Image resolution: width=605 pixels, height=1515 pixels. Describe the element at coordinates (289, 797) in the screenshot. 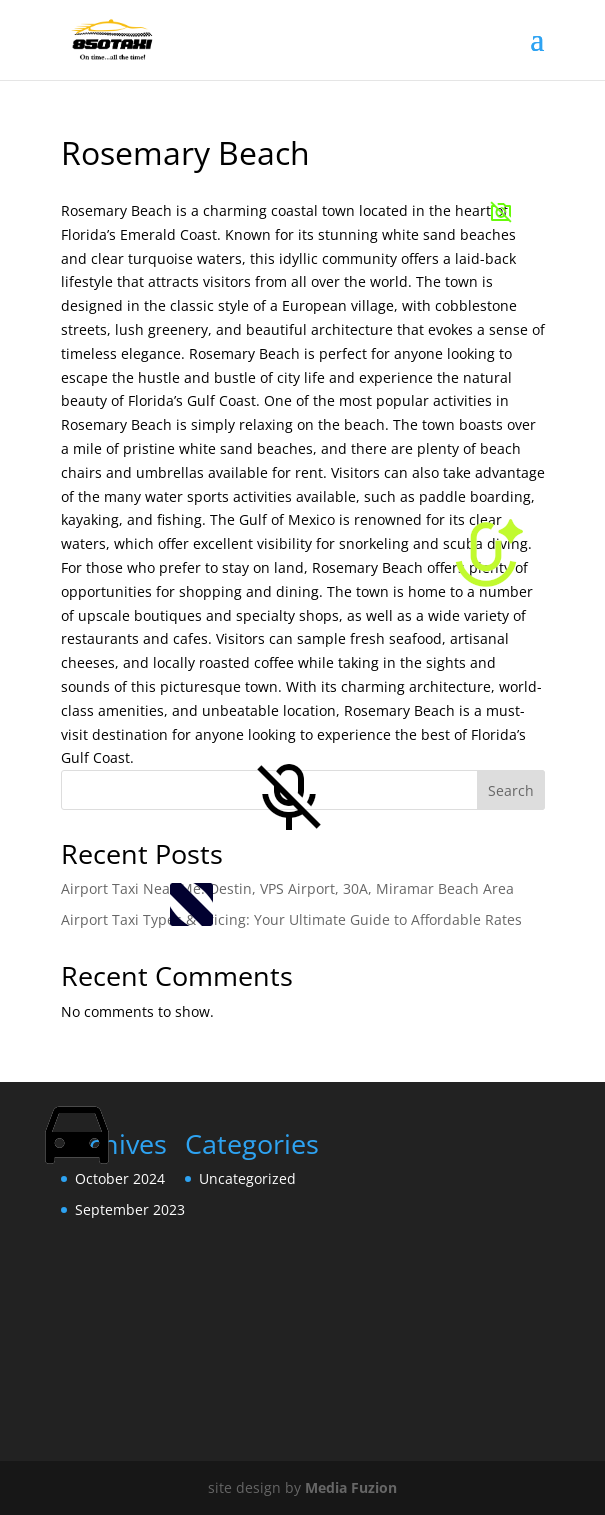

I see `mute your microphone` at that location.